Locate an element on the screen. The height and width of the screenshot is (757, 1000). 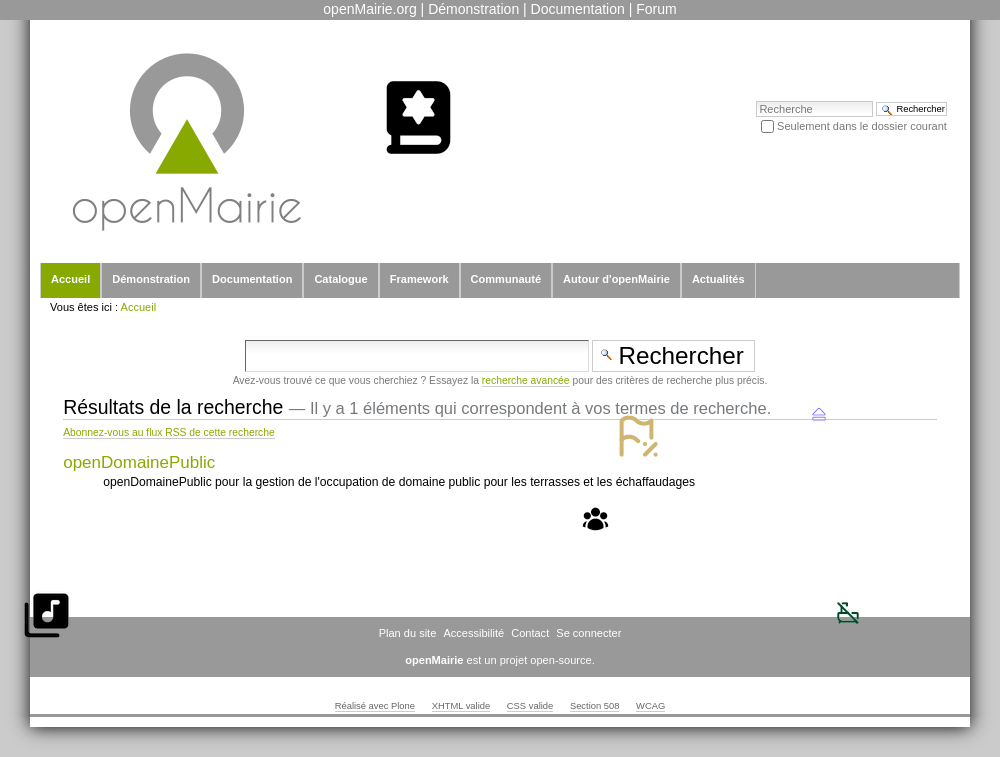
indicates bathtub or bath feature is unavailable is located at coordinates (848, 613).